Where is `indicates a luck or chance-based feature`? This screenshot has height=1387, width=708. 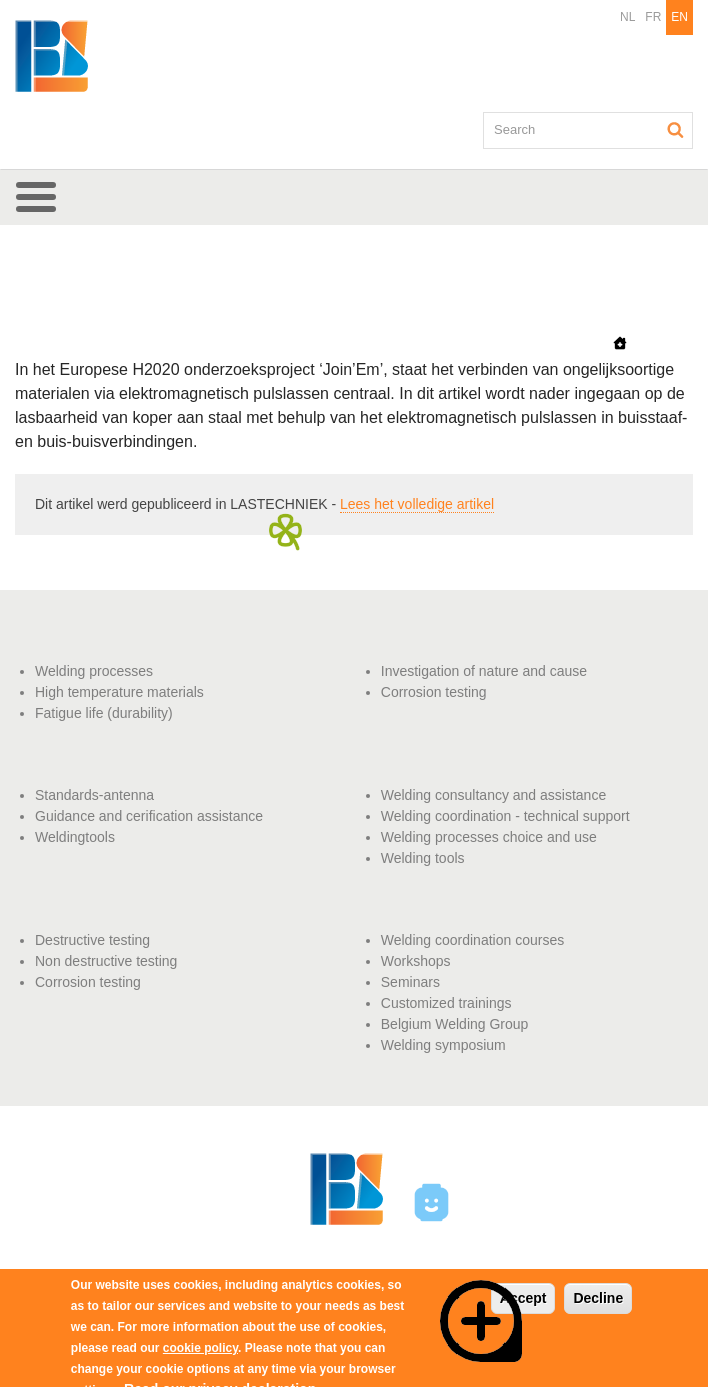
indicates a luck or chance-based feature is located at coordinates (285, 531).